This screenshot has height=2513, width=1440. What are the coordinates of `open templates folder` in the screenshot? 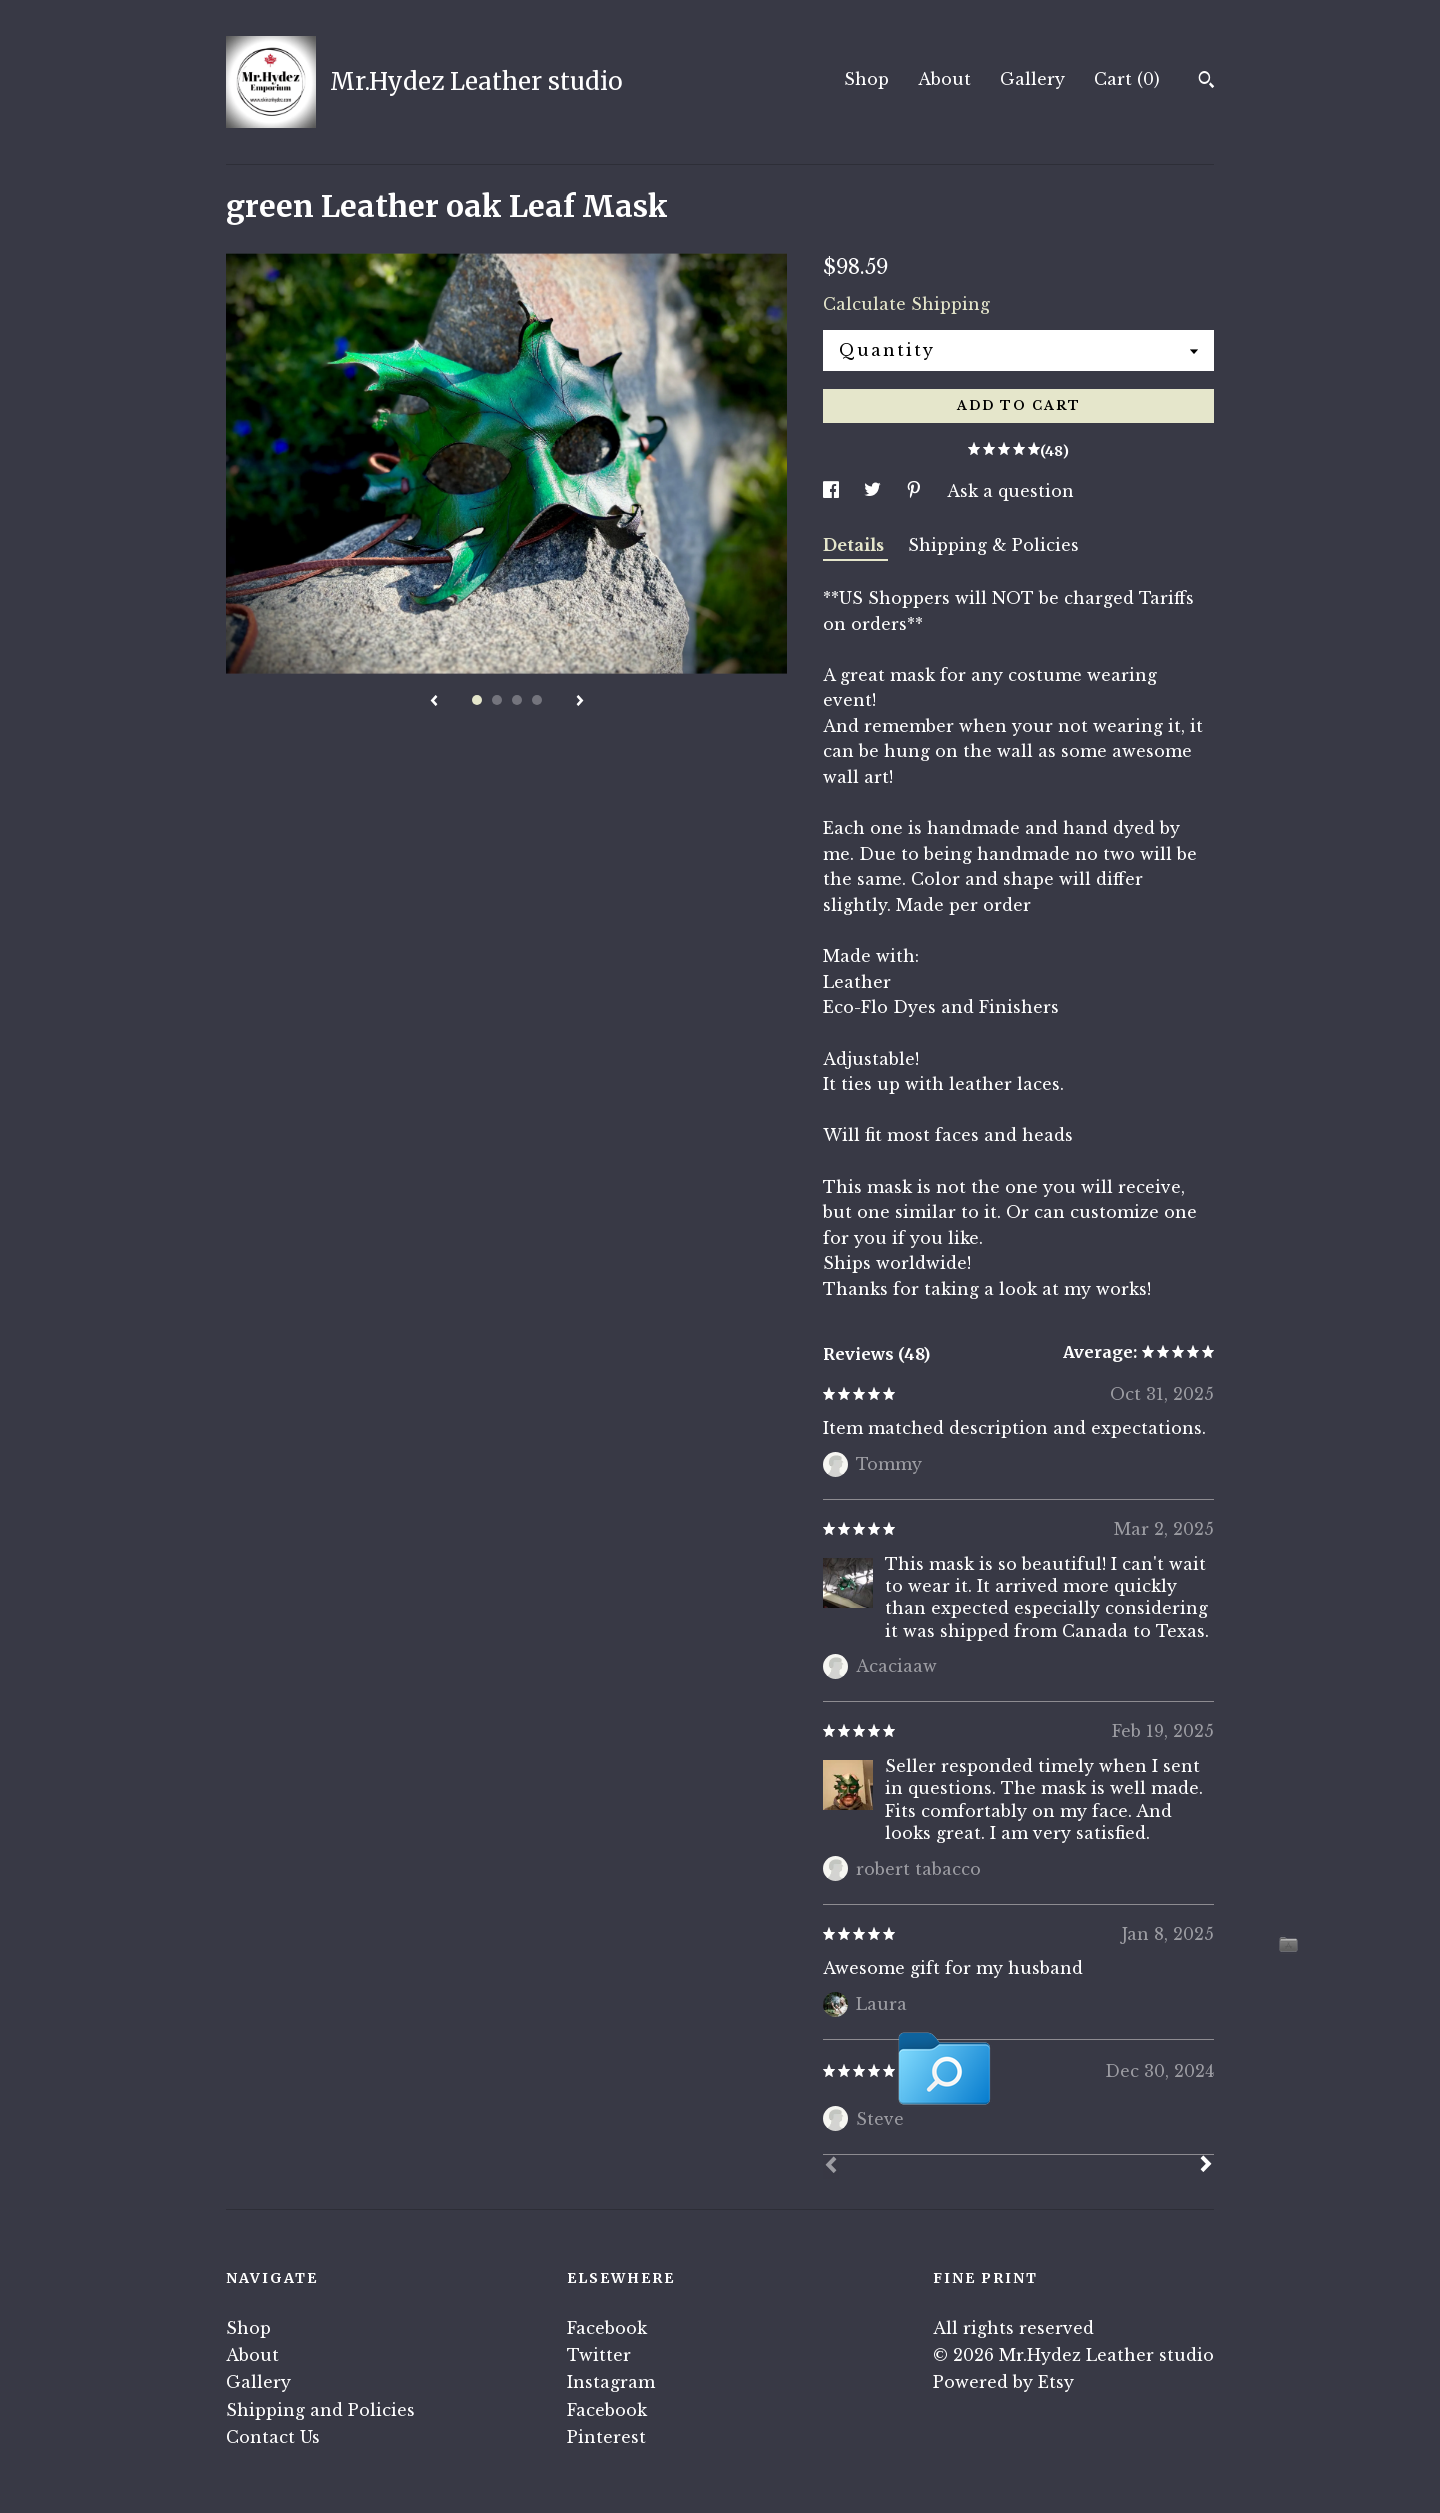 It's located at (1288, 1944).